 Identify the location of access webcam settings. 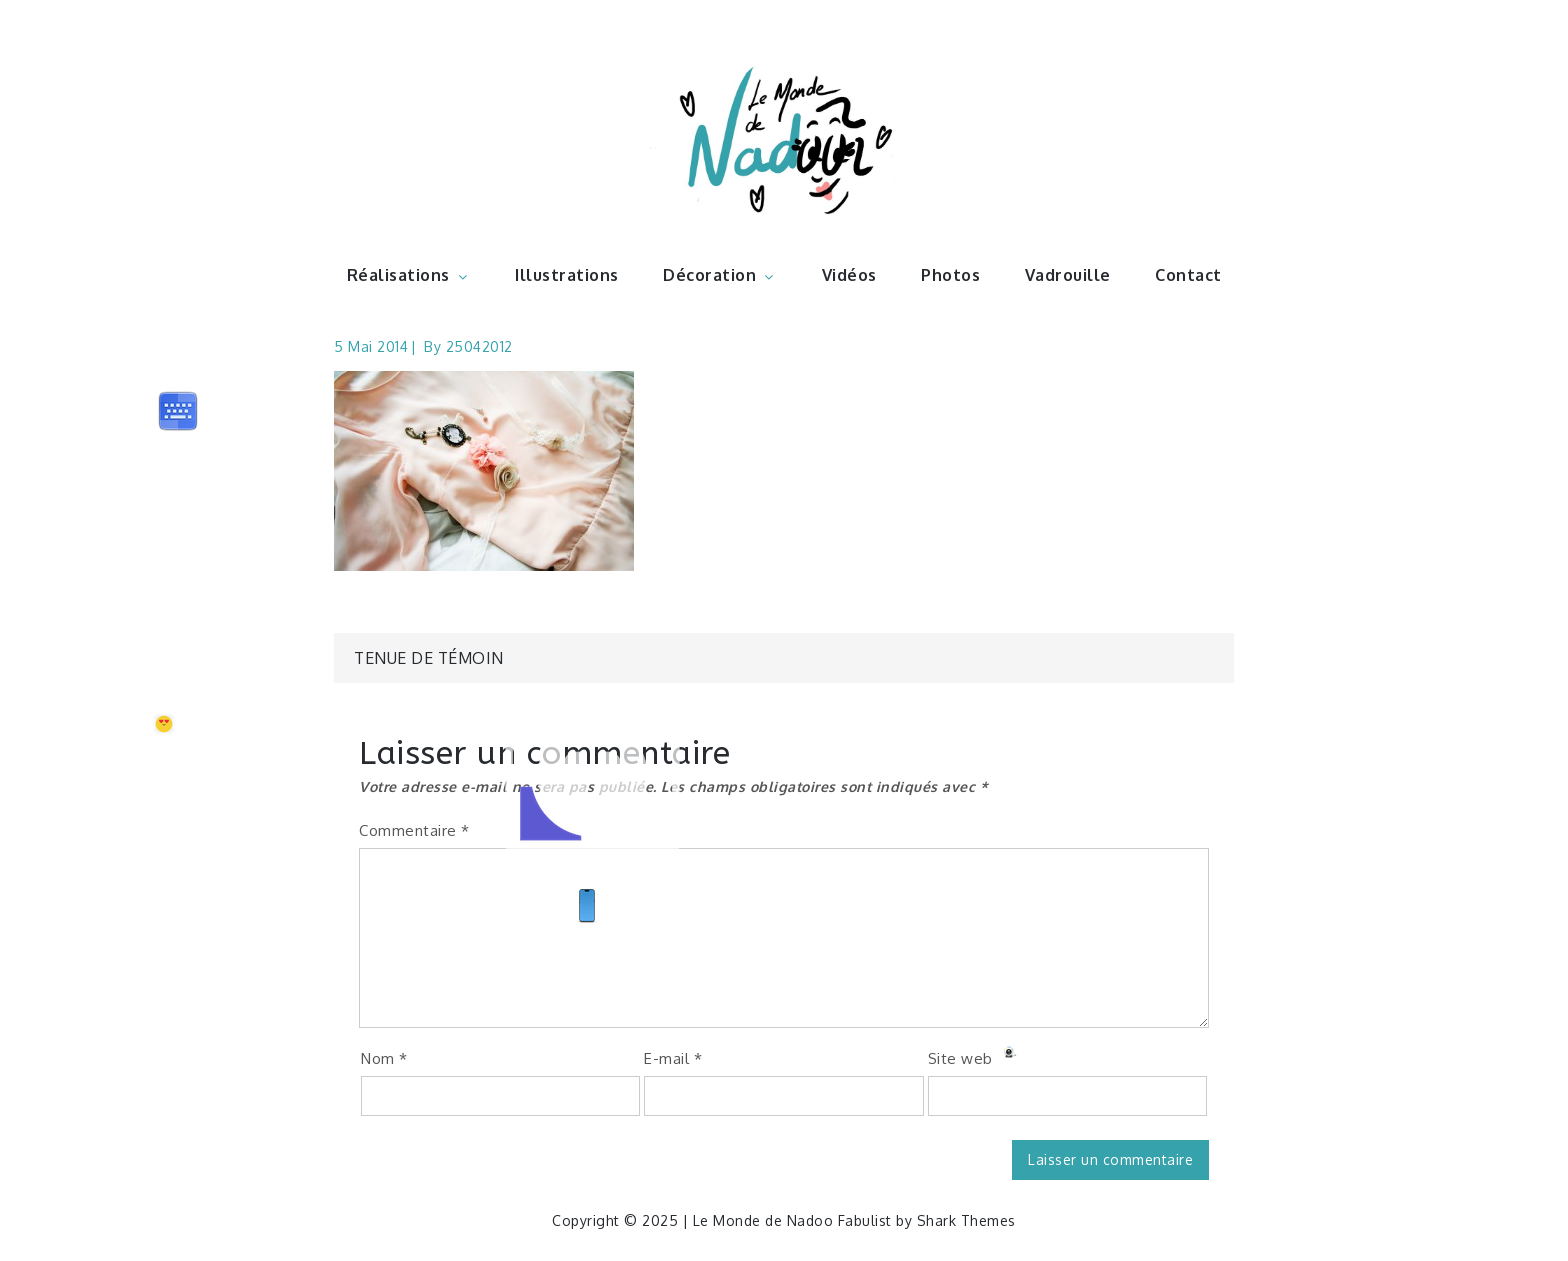
(1009, 1052).